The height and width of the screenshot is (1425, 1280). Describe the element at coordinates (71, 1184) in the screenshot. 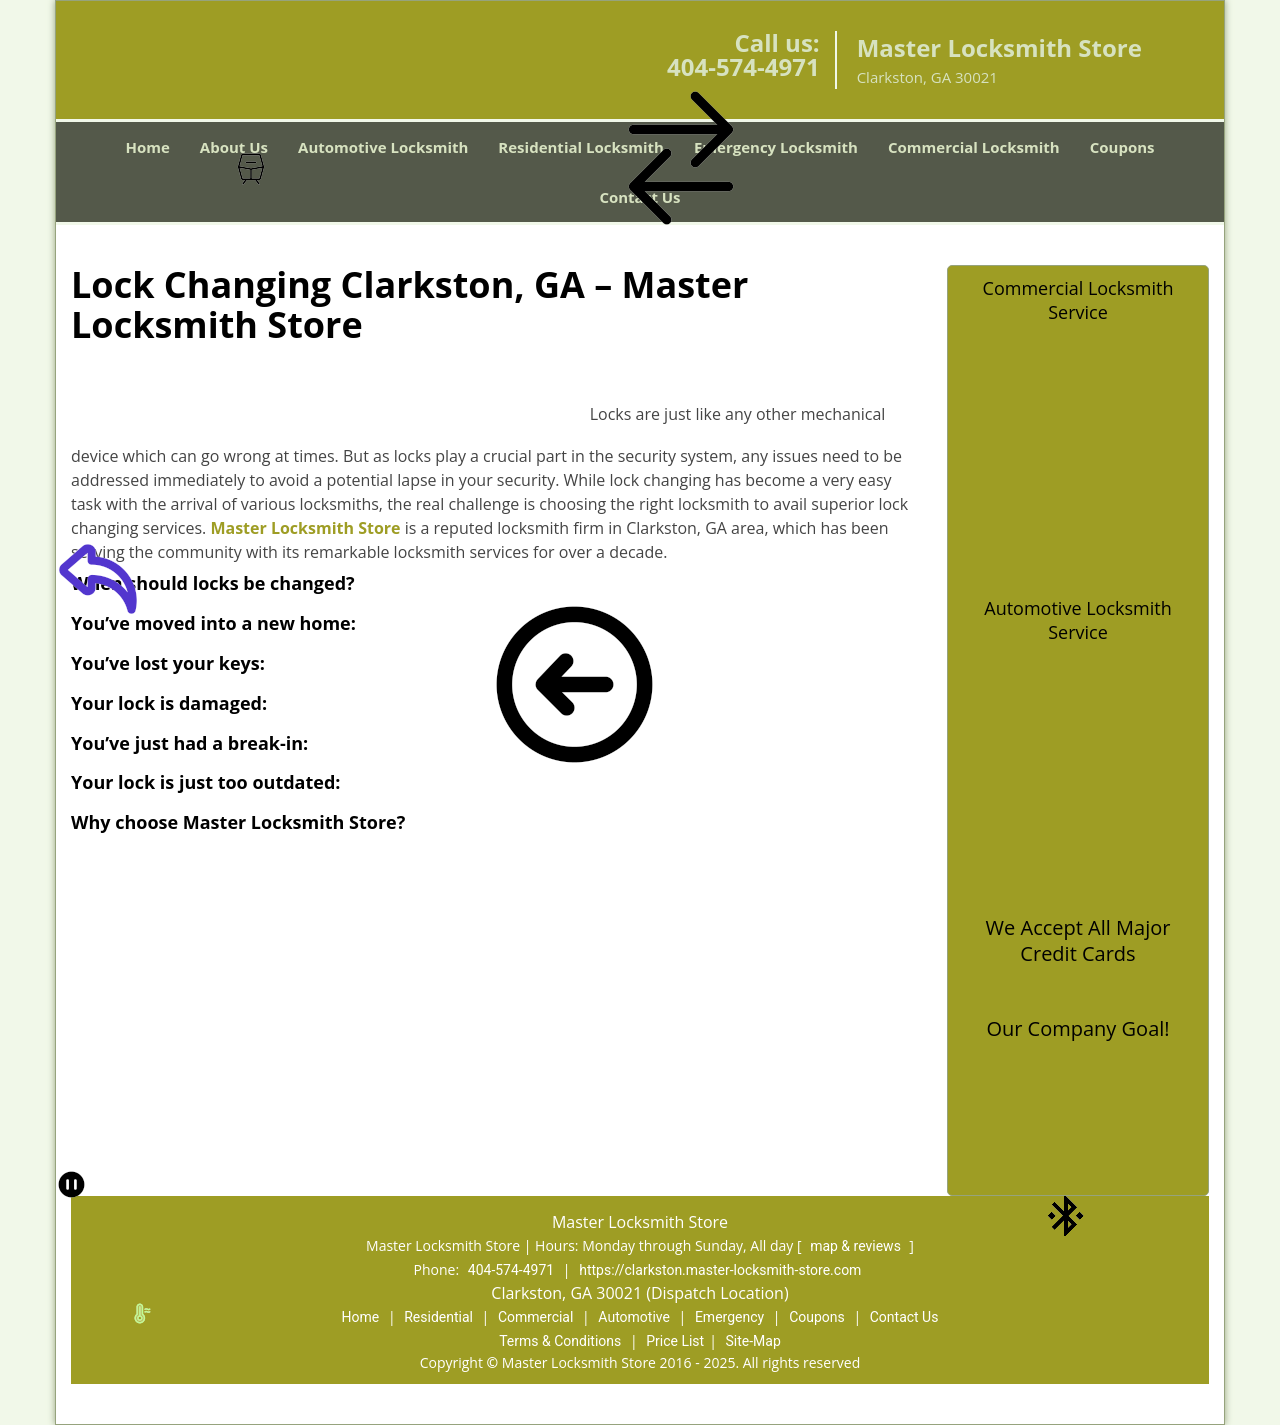

I see `pause media playback` at that location.